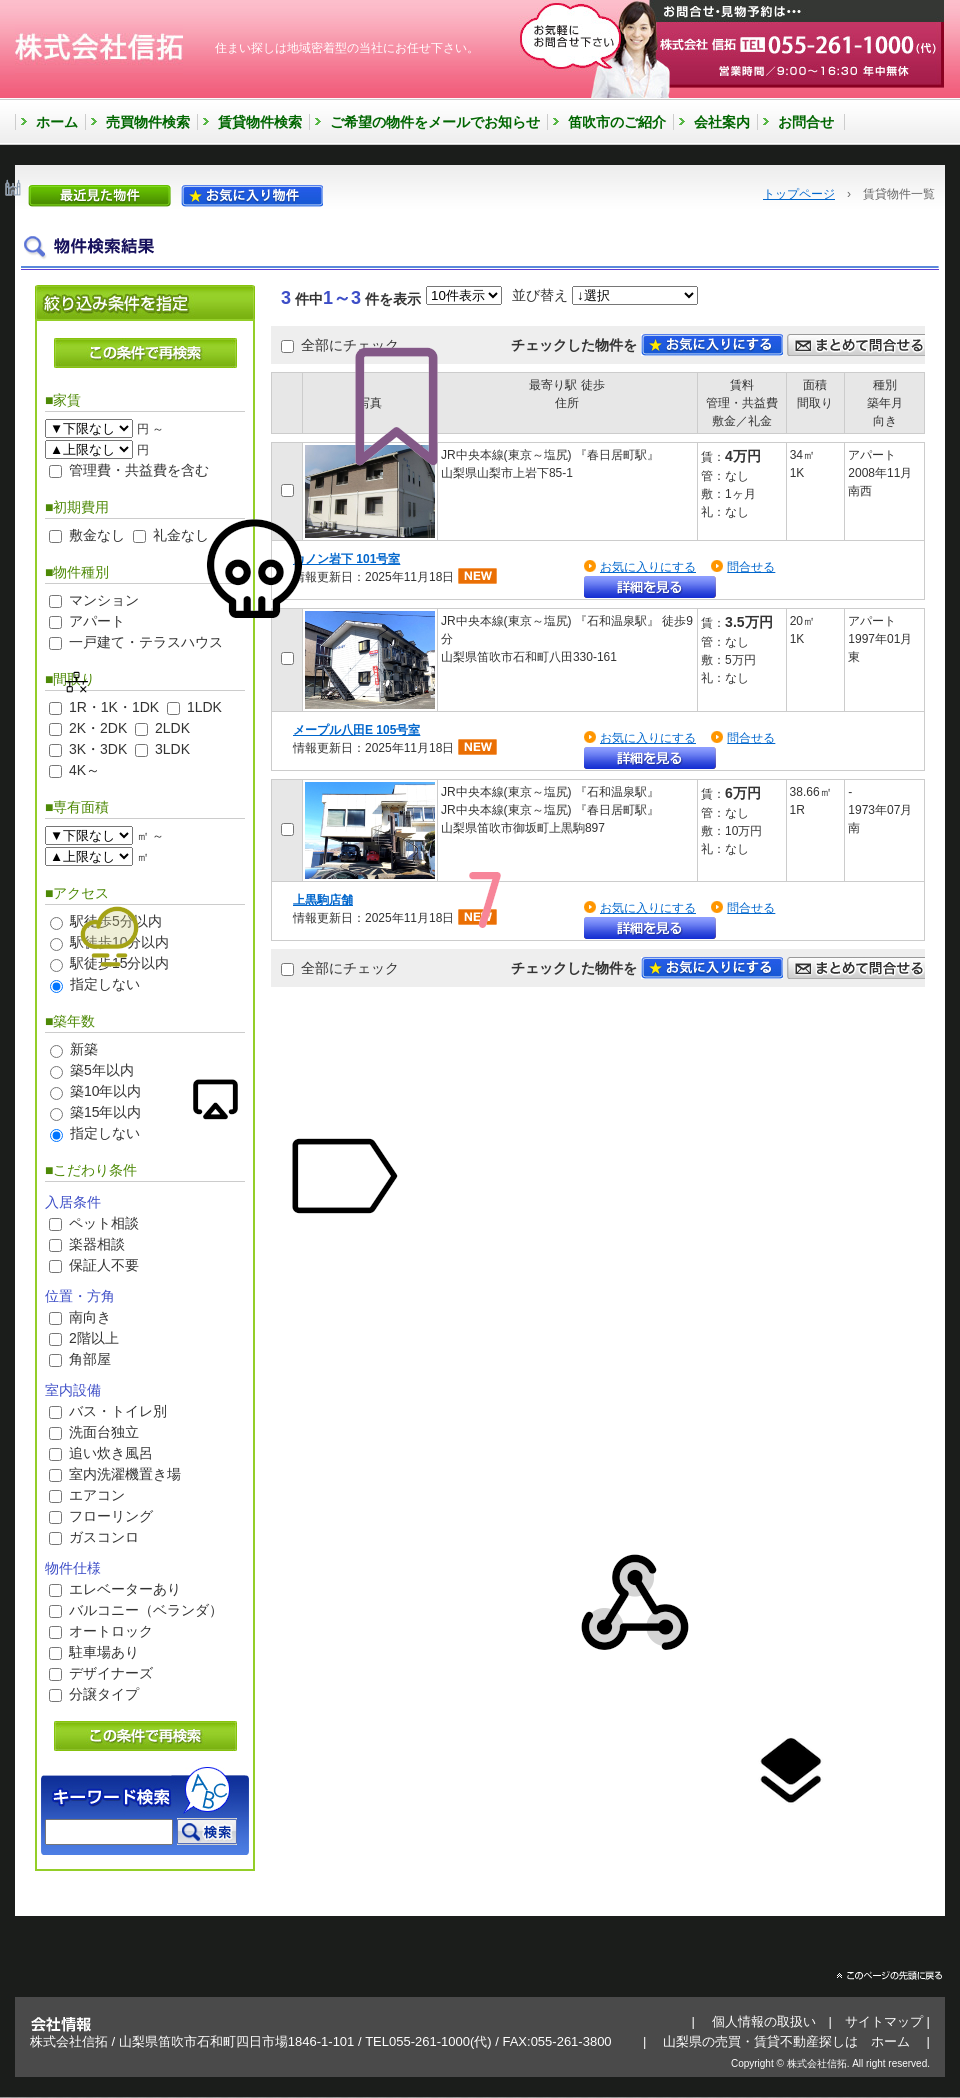  I want to click on indicates danger or fatal error, so click(254, 570).